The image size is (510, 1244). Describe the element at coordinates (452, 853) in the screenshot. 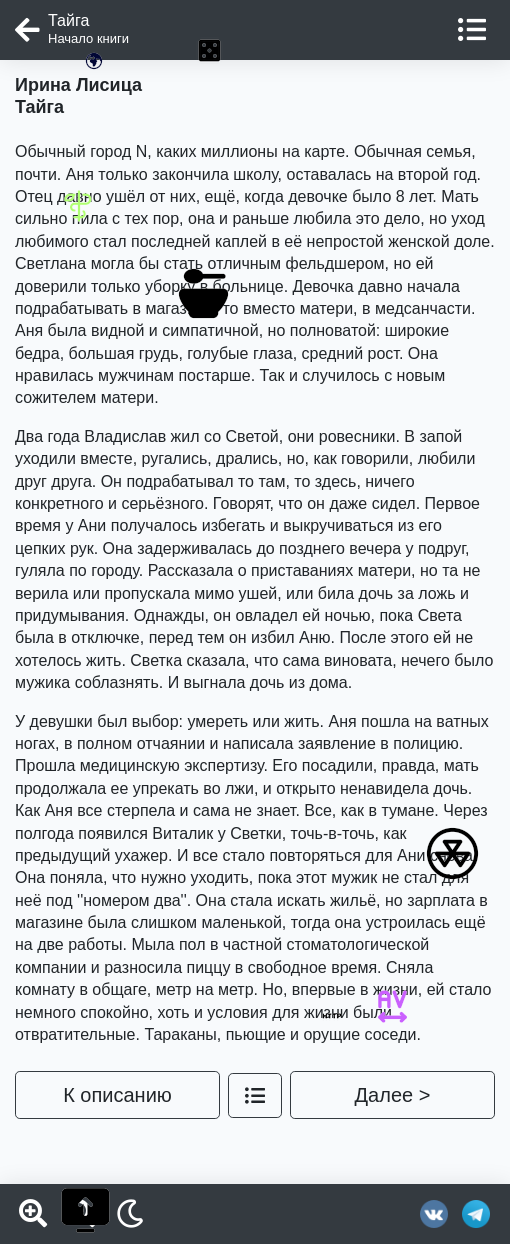

I see `fallout shelter or nuclear safety indicator` at that location.